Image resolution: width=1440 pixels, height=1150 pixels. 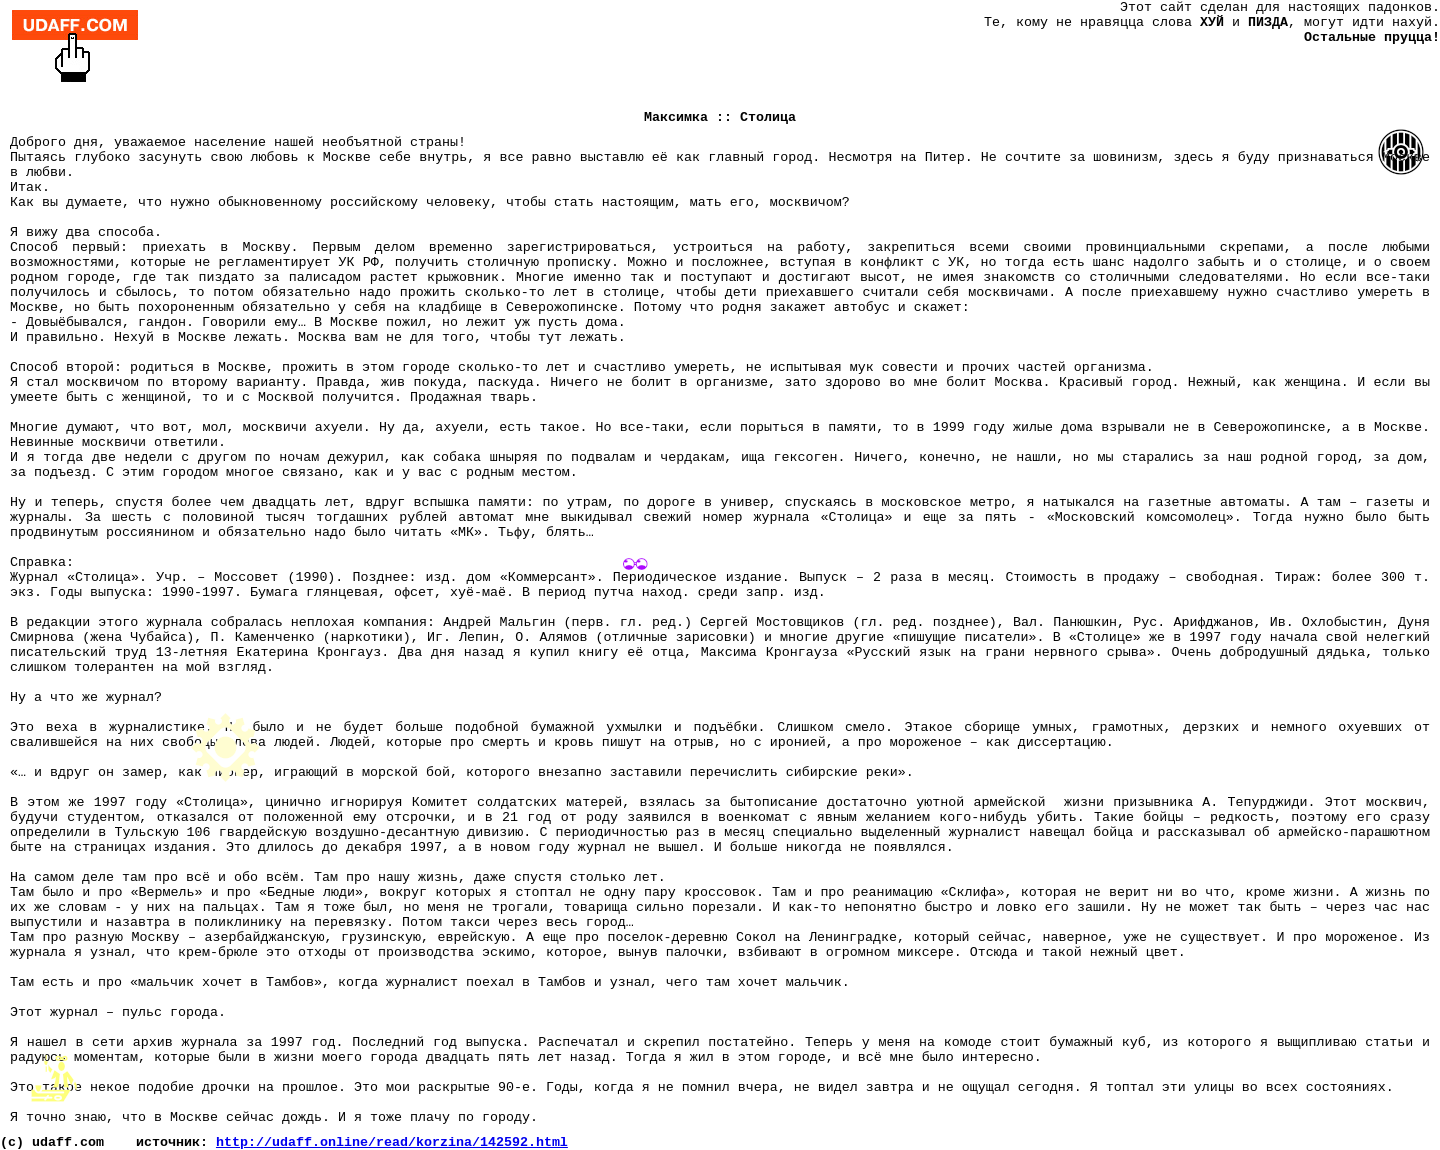 I want to click on toggle visual accessibility settings, so click(x=635, y=563).